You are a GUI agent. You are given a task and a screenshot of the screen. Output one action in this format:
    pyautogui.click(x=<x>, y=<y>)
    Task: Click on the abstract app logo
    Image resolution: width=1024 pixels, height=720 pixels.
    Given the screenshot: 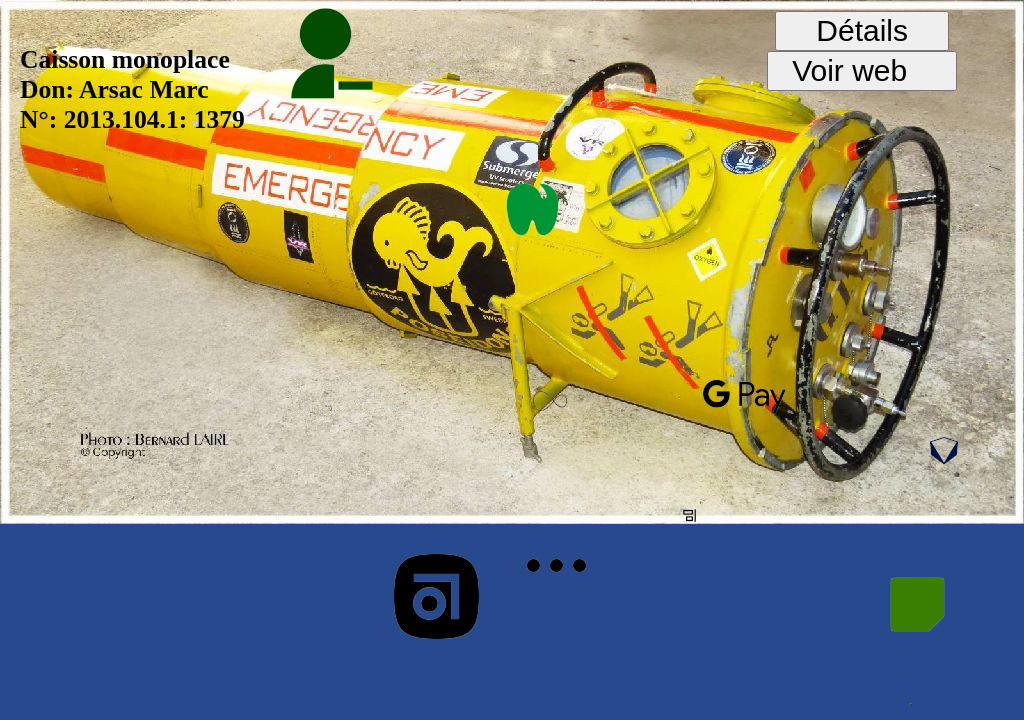 What is the action you would take?
    pyautogui.click(x=436, y=596)
    